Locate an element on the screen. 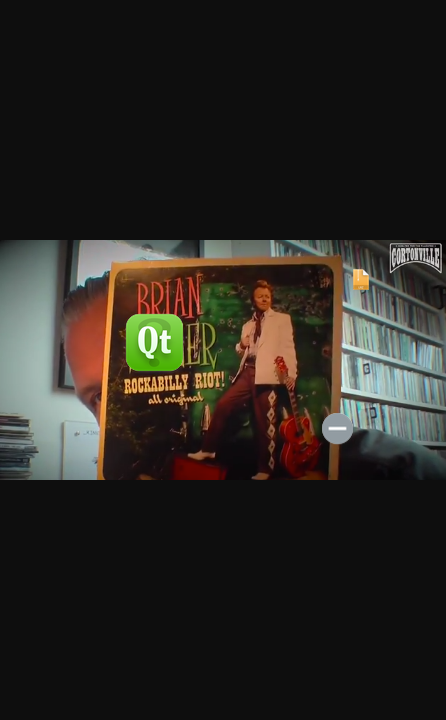  indicates file excluded from dropbox selective sync is located at coordinates (337, 428).